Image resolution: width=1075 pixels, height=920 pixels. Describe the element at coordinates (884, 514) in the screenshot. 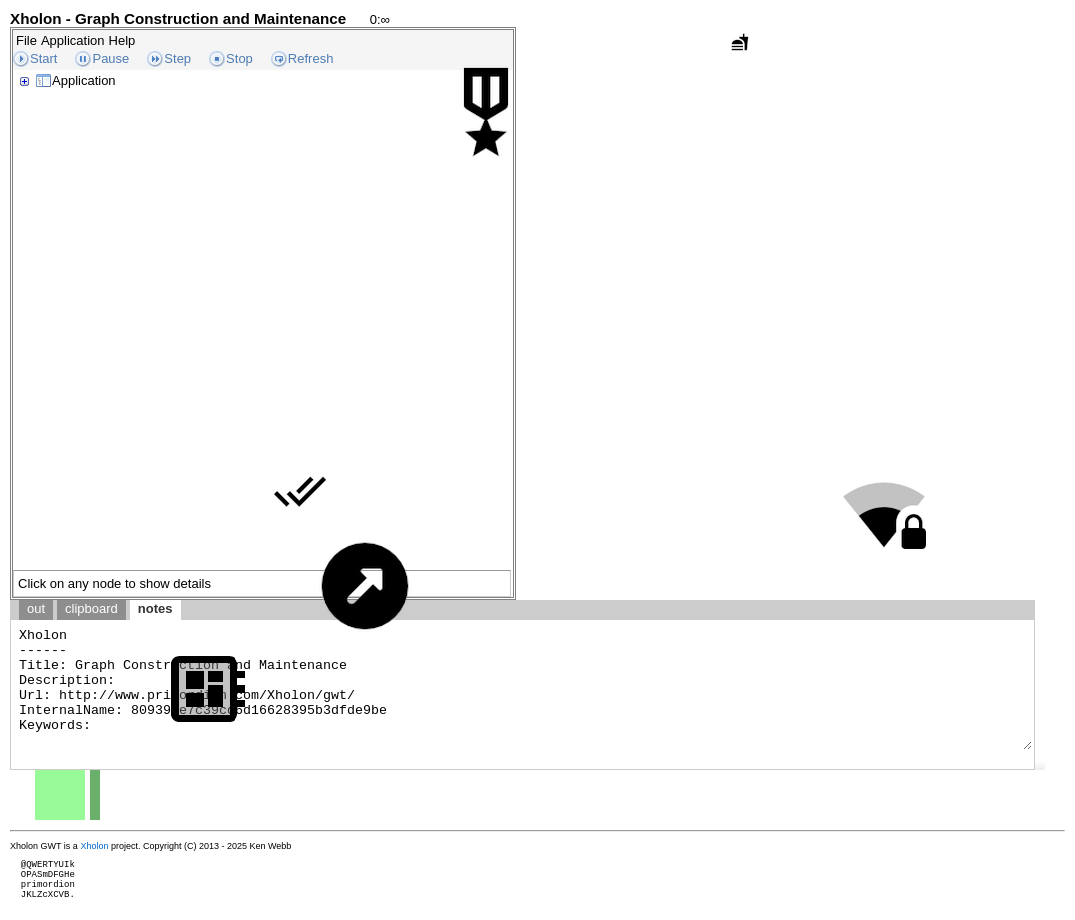

I see `connected to a secured wifi network with weak signal` at that location.